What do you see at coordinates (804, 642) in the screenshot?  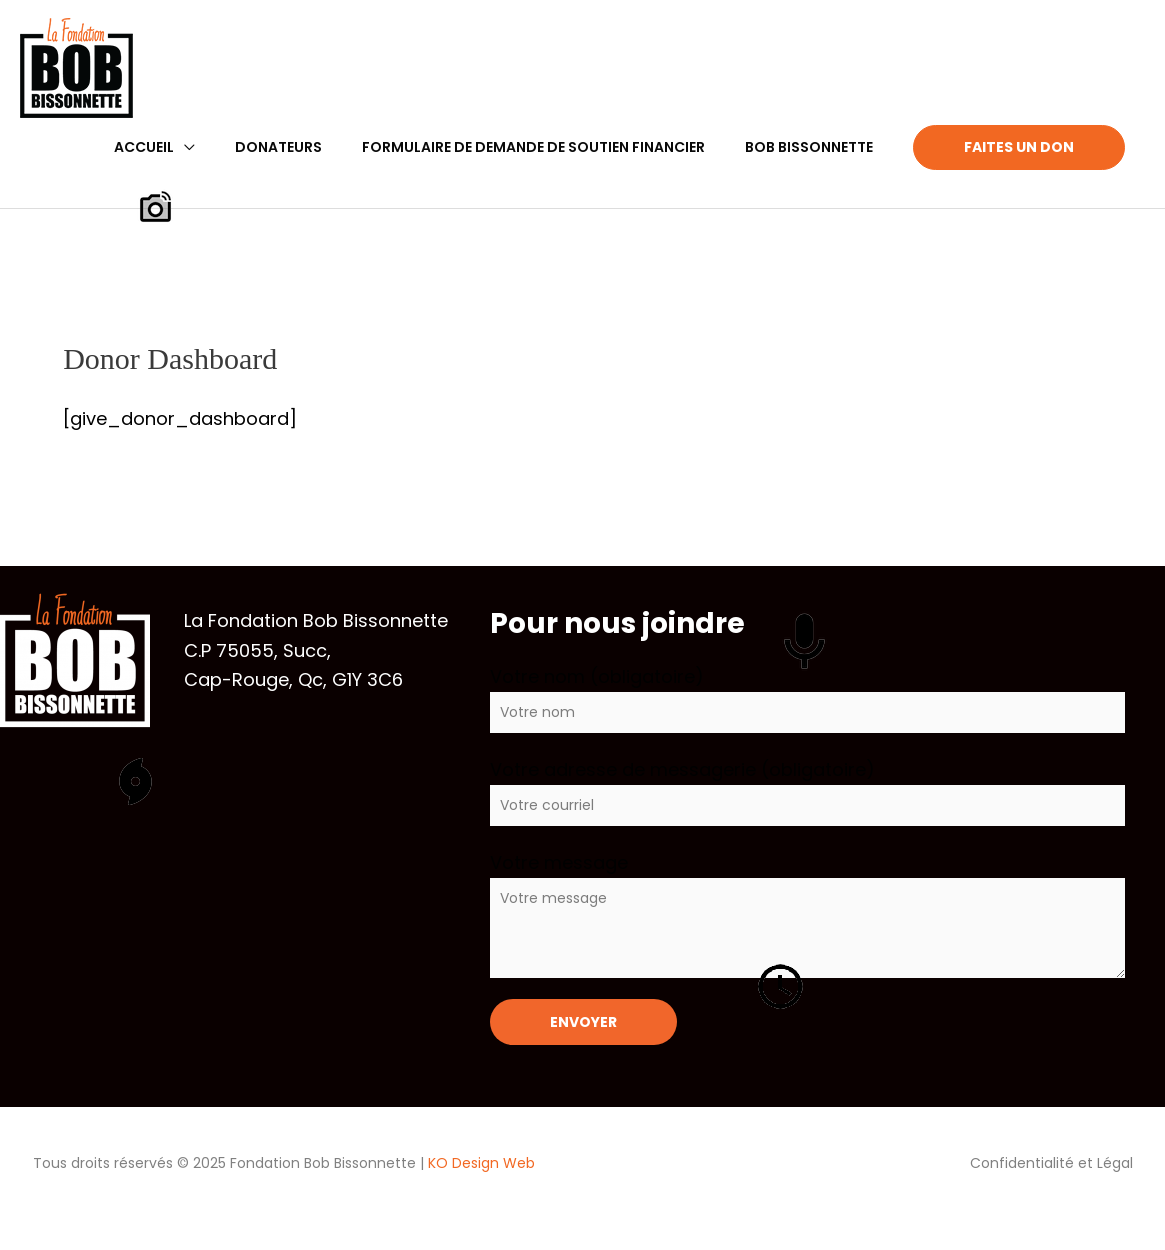 I see `tap to start voice recording` at bounding box center [804, 642].